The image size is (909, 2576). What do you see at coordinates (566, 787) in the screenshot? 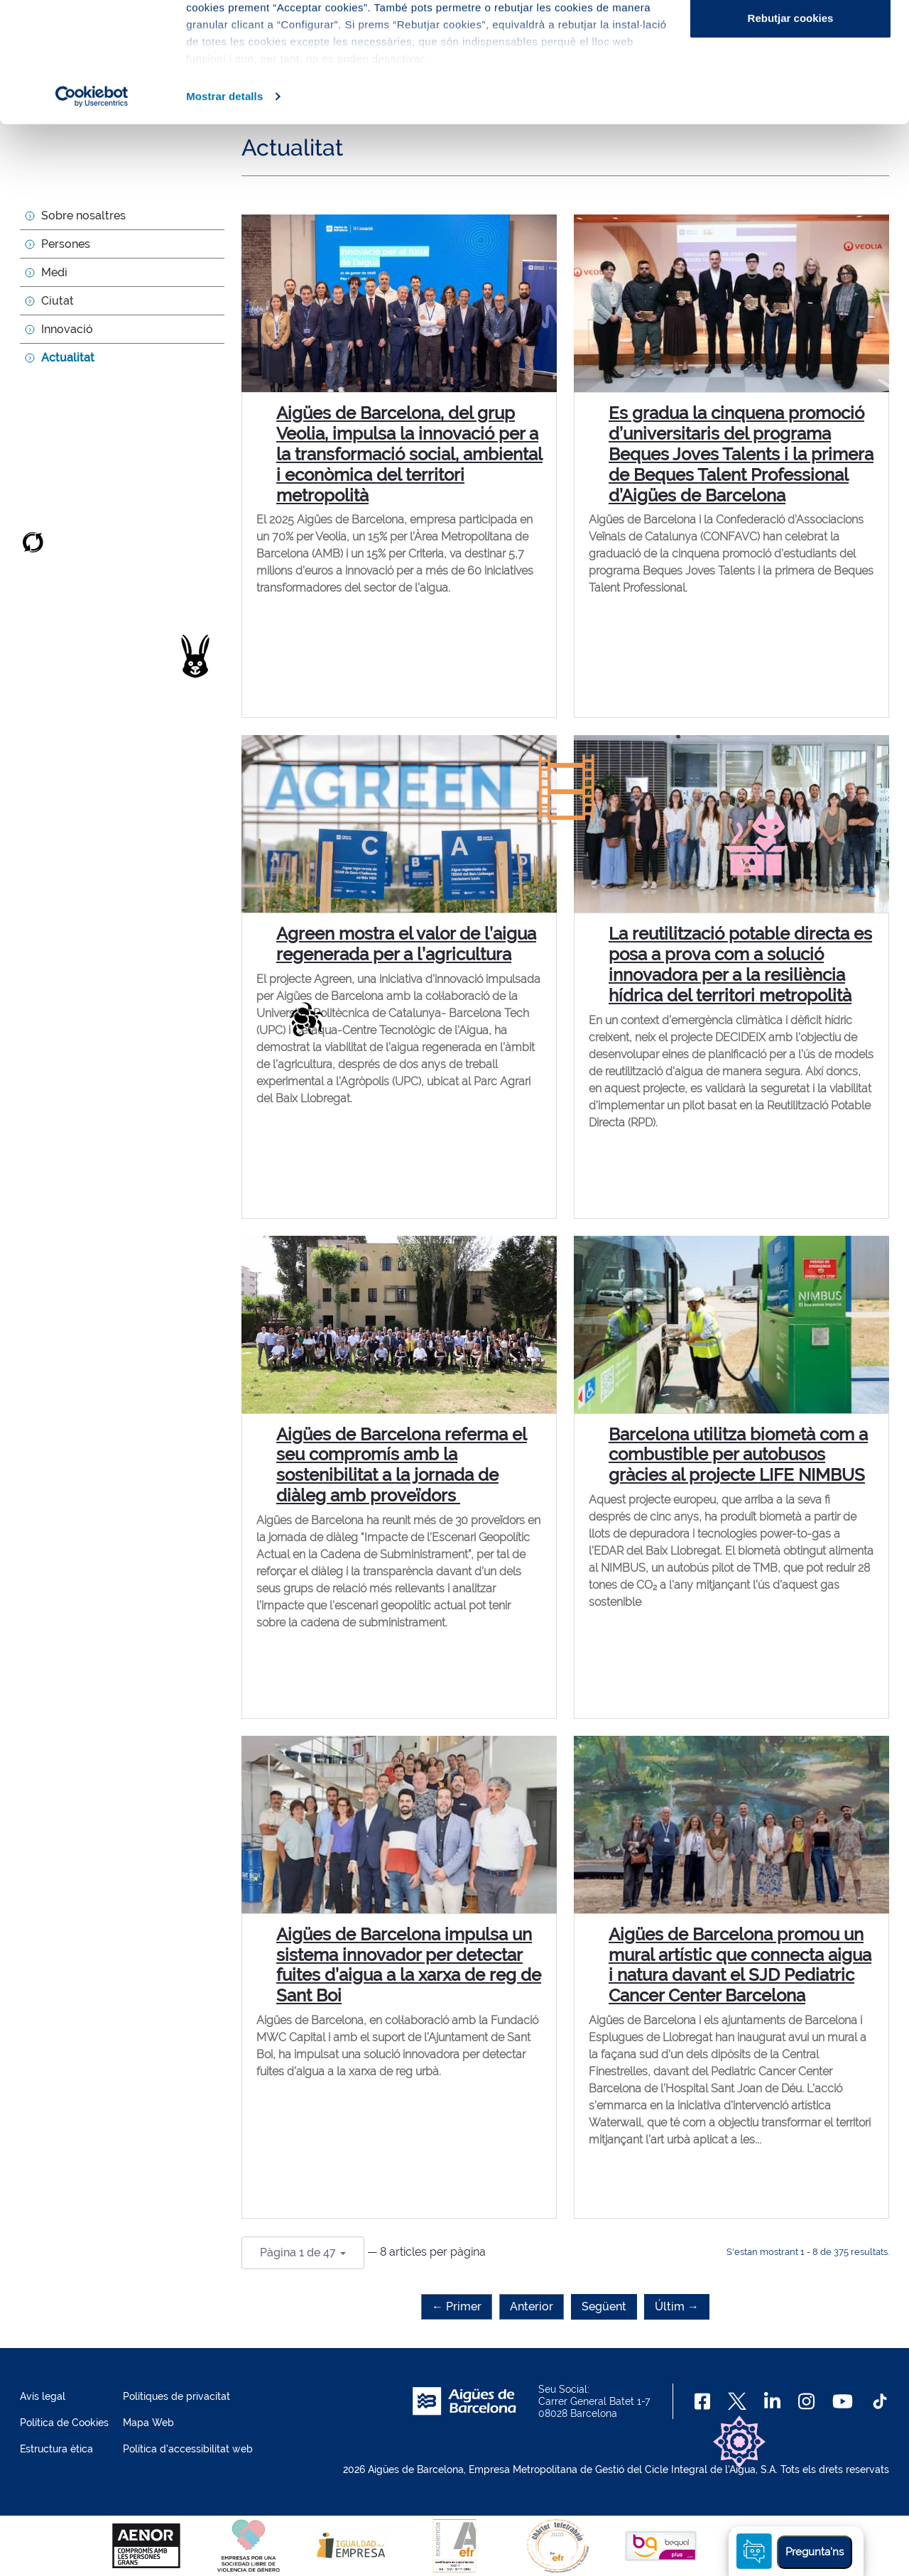
I see `access video or movie content` at bounding box center [566, 787].